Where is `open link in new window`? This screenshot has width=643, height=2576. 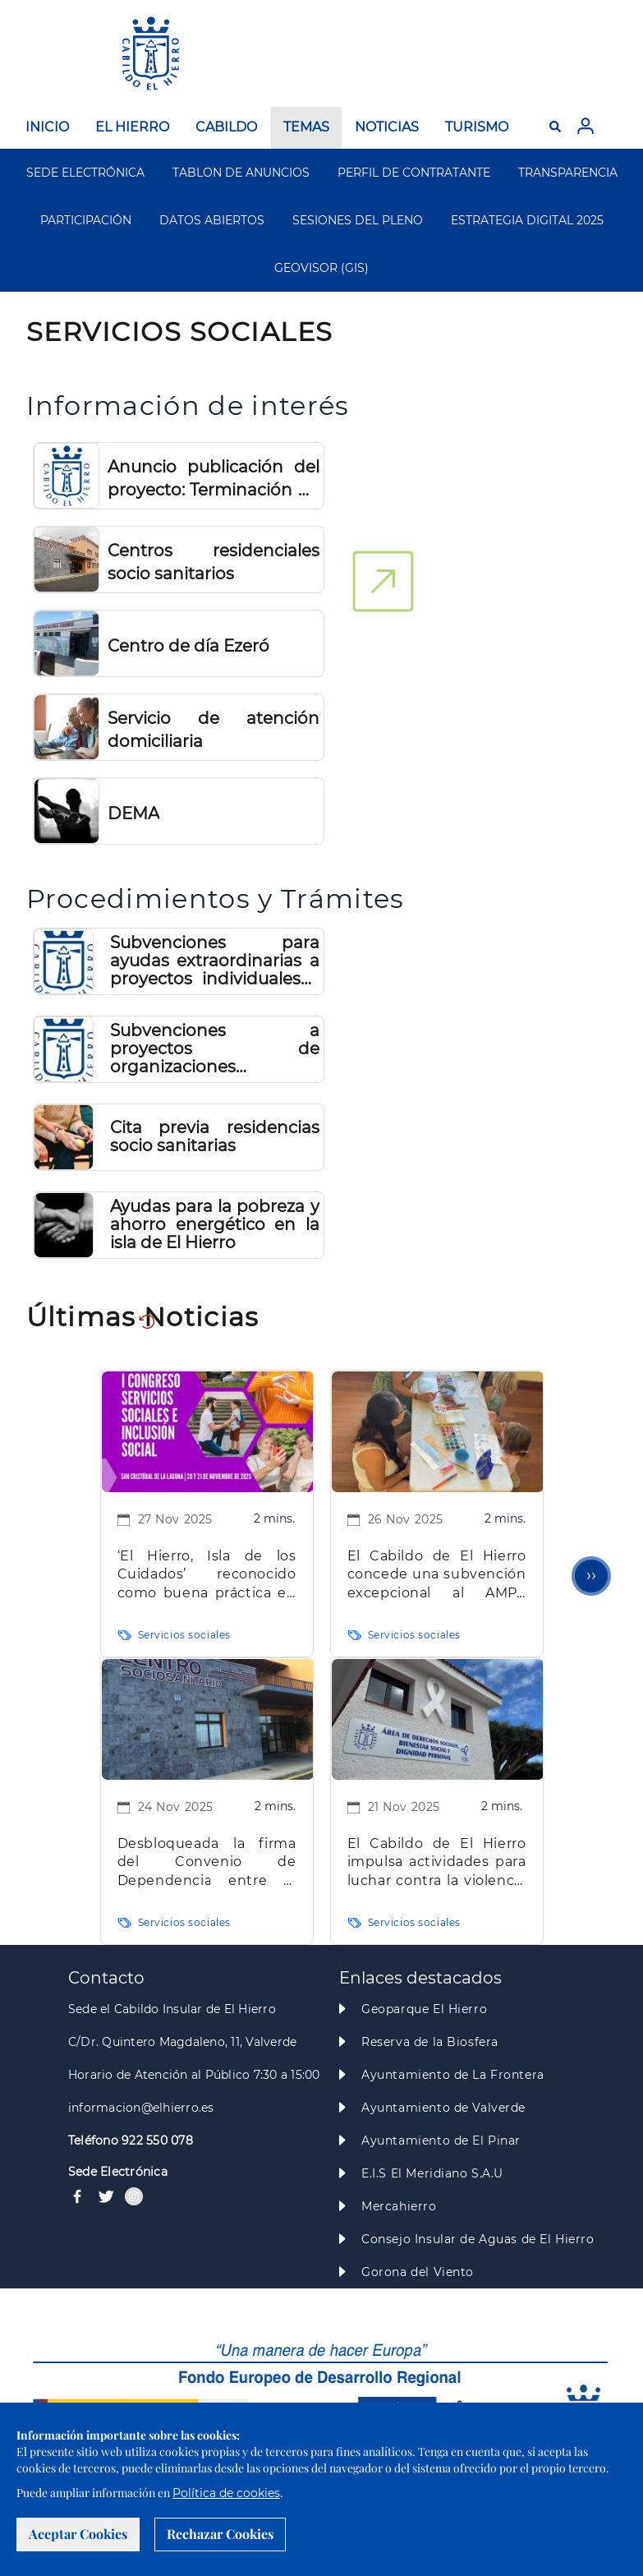 open link in new window is located at coordinates (383, 581).